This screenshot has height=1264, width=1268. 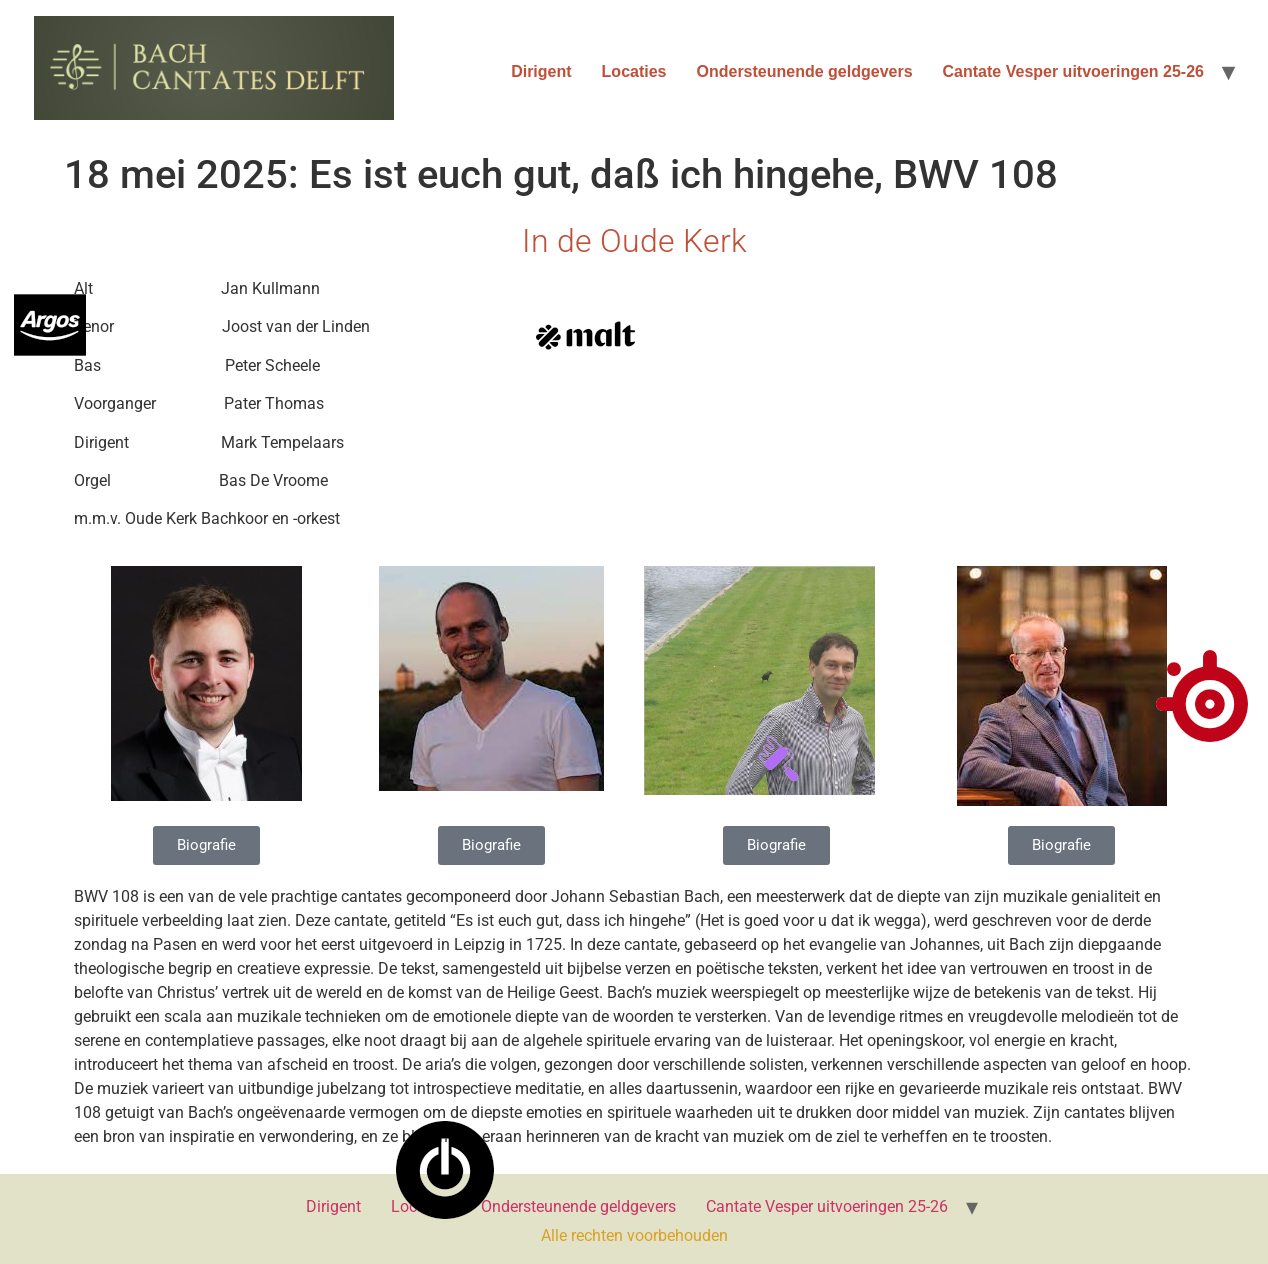 I want to click on Argos retailer logo, so click(x=50, y=325).